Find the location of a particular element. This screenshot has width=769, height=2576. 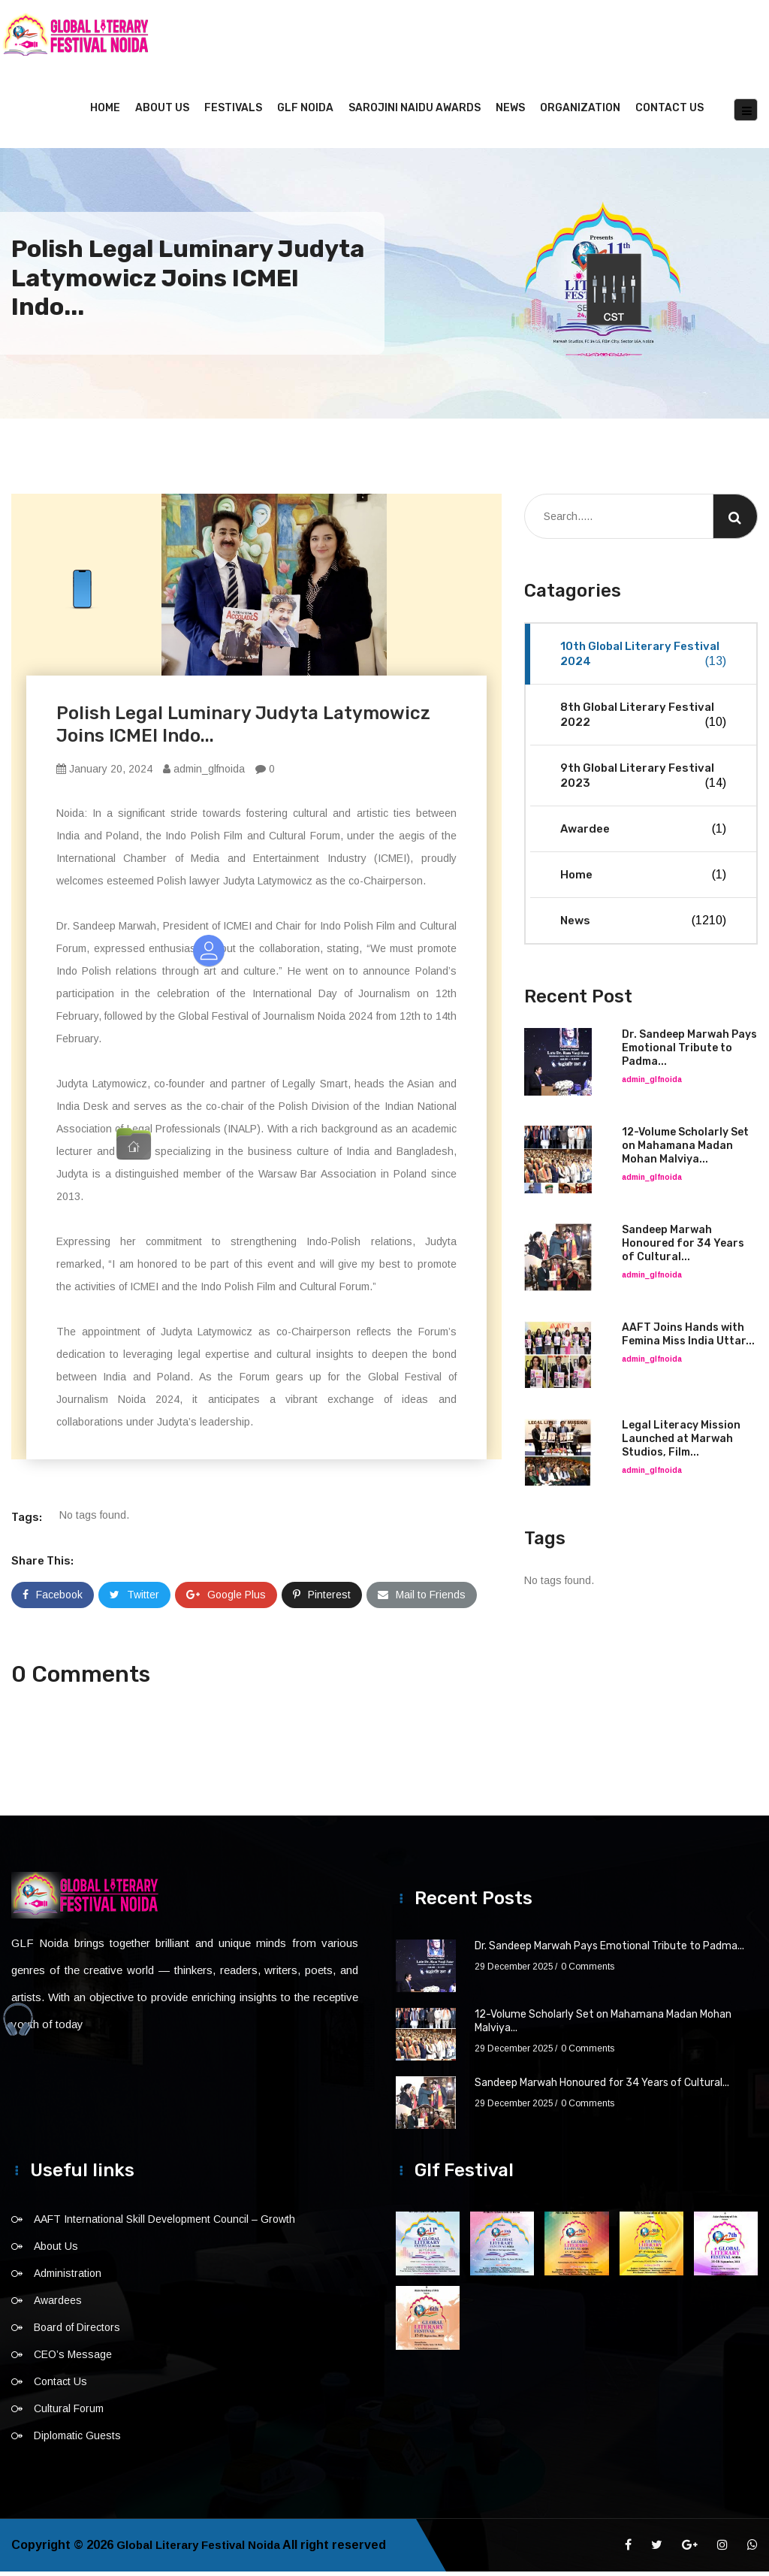

access your home folder is located at coordinates (134, 1144).